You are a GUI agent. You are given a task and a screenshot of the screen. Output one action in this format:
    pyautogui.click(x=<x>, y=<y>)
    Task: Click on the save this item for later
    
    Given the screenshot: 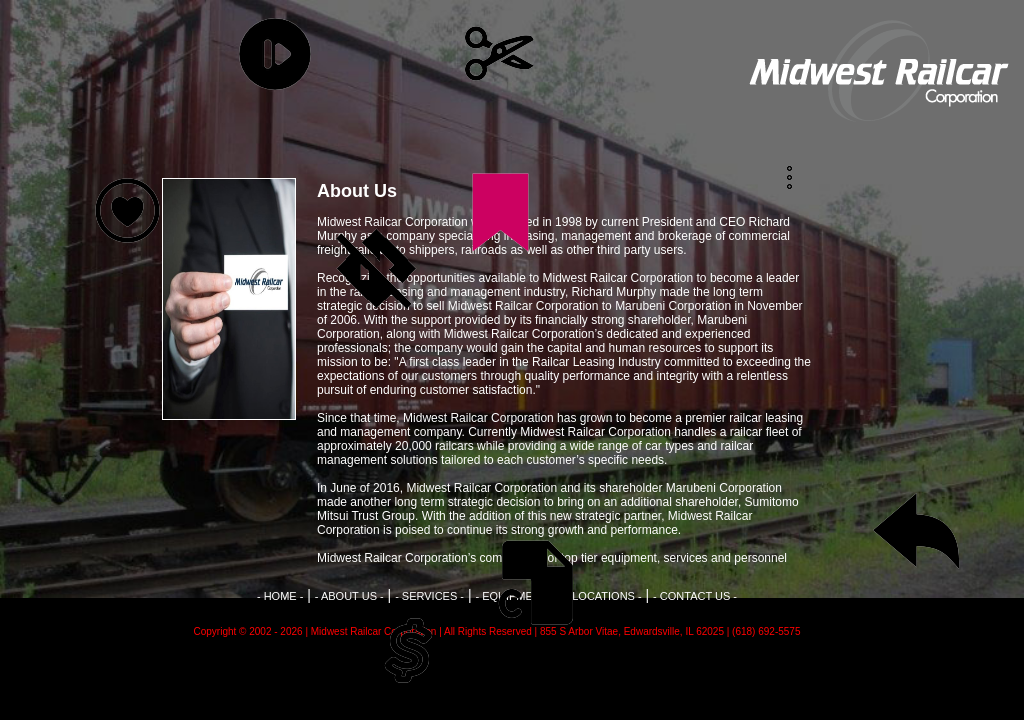 What is the action you would take?
    pyautogui.click(x=500, y=212)
    